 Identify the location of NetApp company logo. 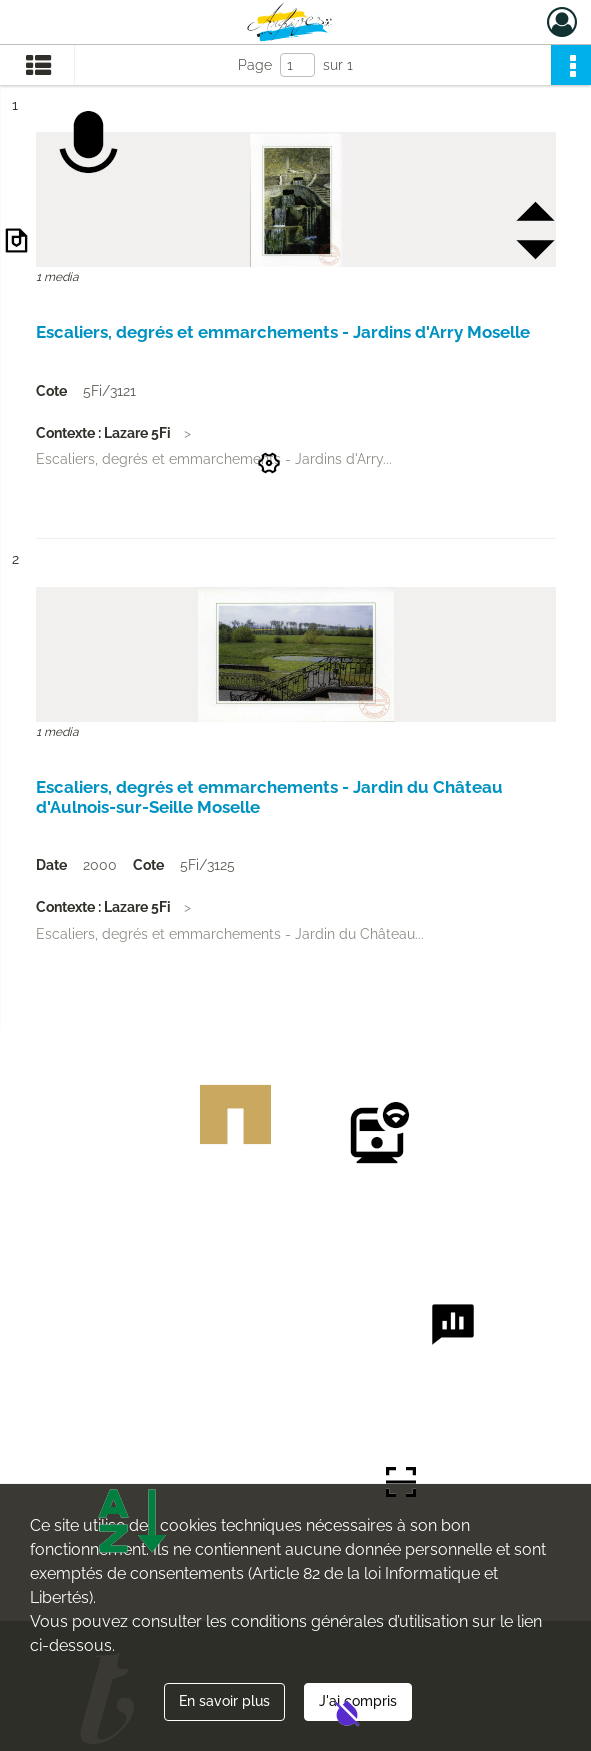
(235, 1114).